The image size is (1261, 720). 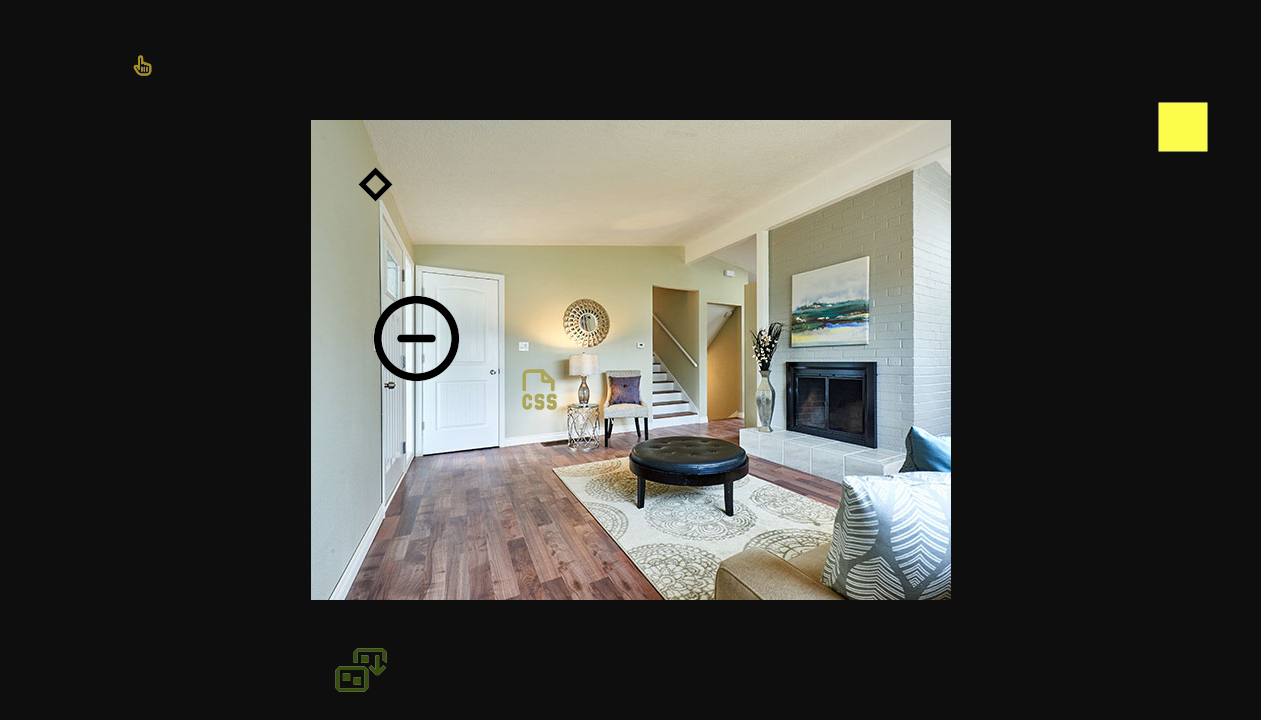 I want to click on tap or click to select, so click(x=142, y=65).